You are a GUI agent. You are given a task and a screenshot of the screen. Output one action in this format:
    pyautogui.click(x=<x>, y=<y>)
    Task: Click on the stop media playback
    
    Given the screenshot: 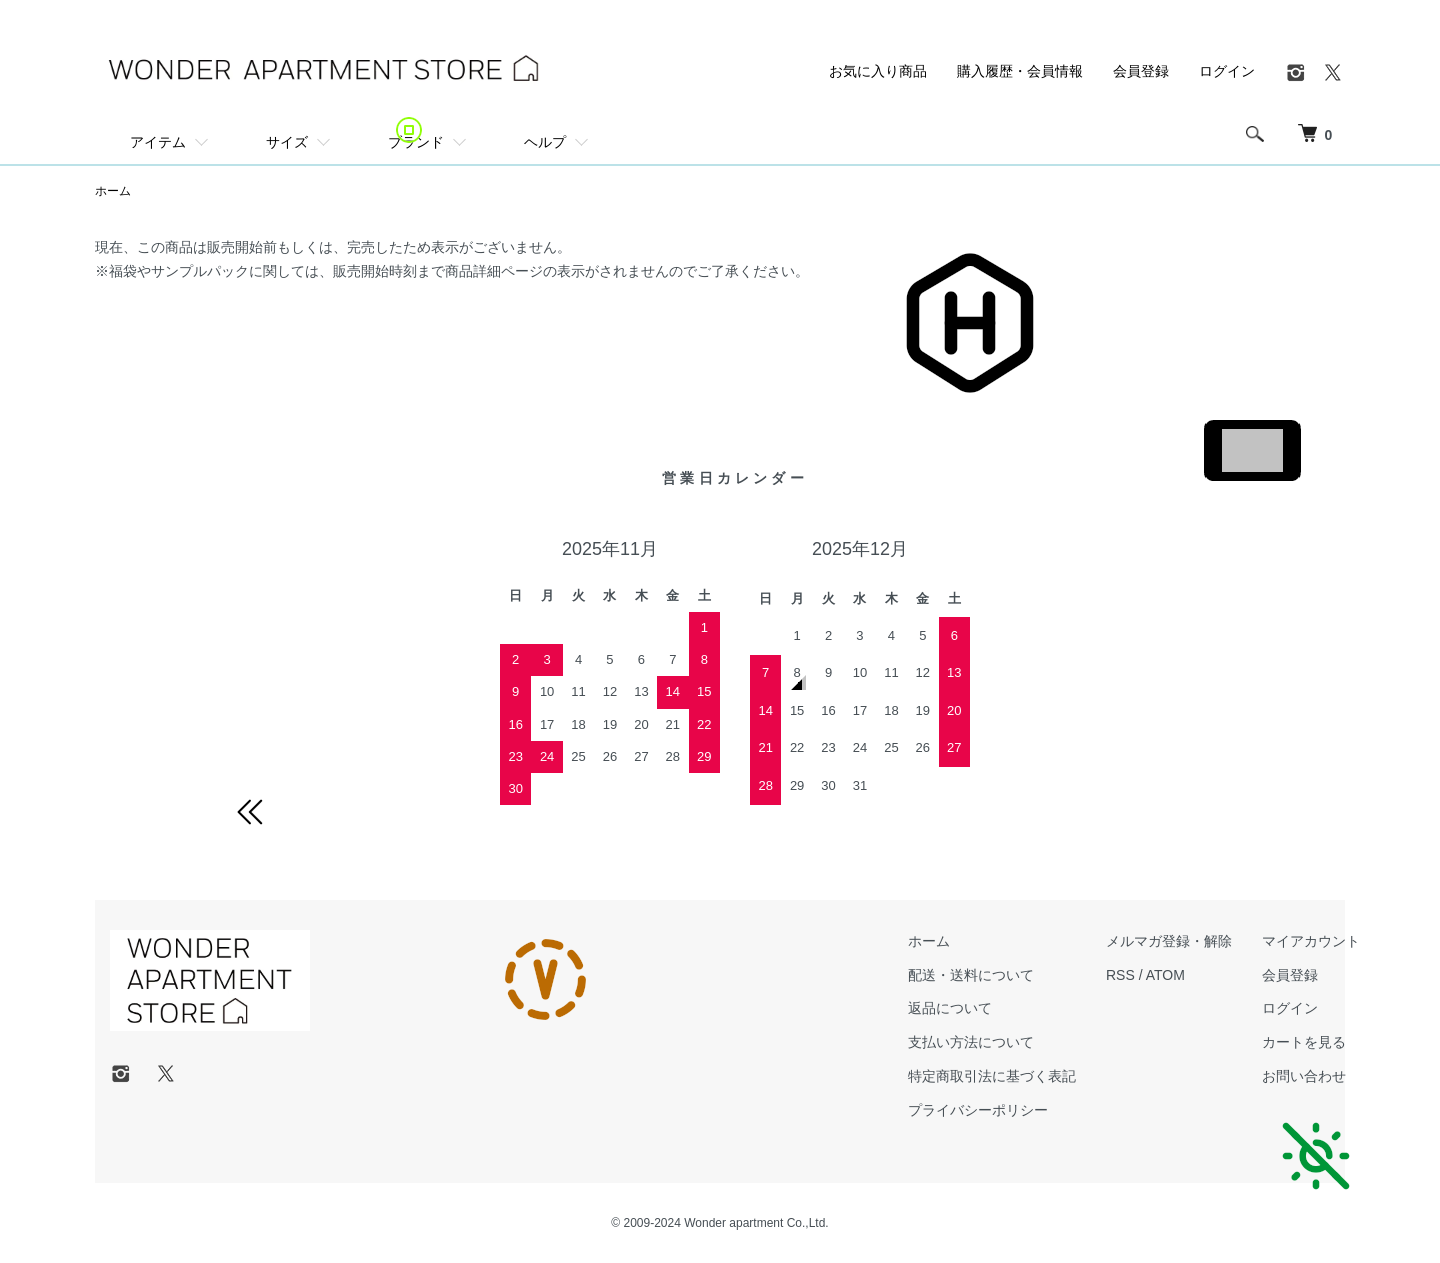 What is the action you would take?
    pyautogui.click(x=409, y=130)
    